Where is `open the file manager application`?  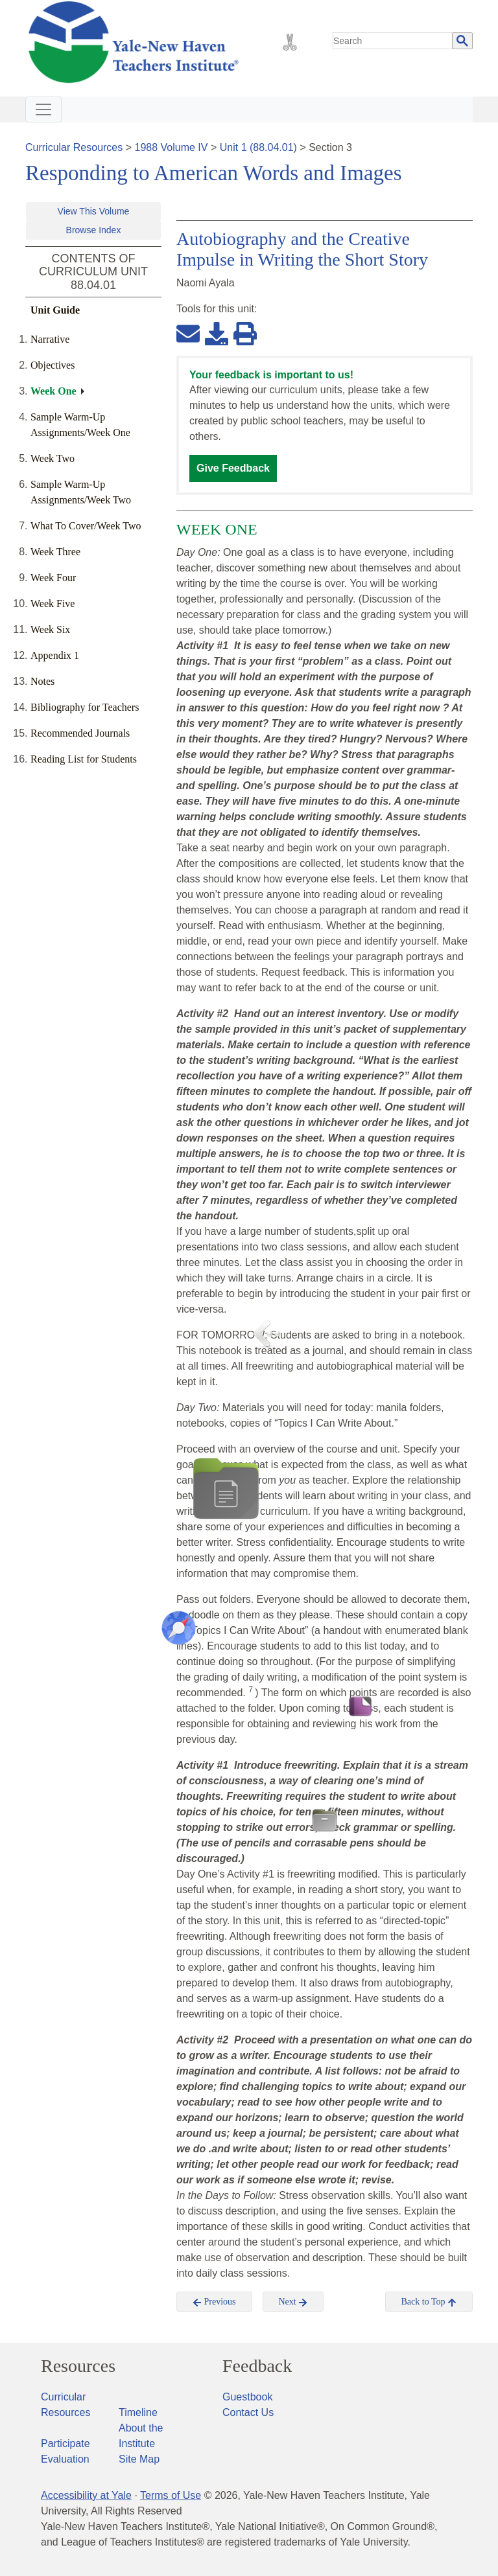
open the file manager application is located at coordinates (324, 1820).